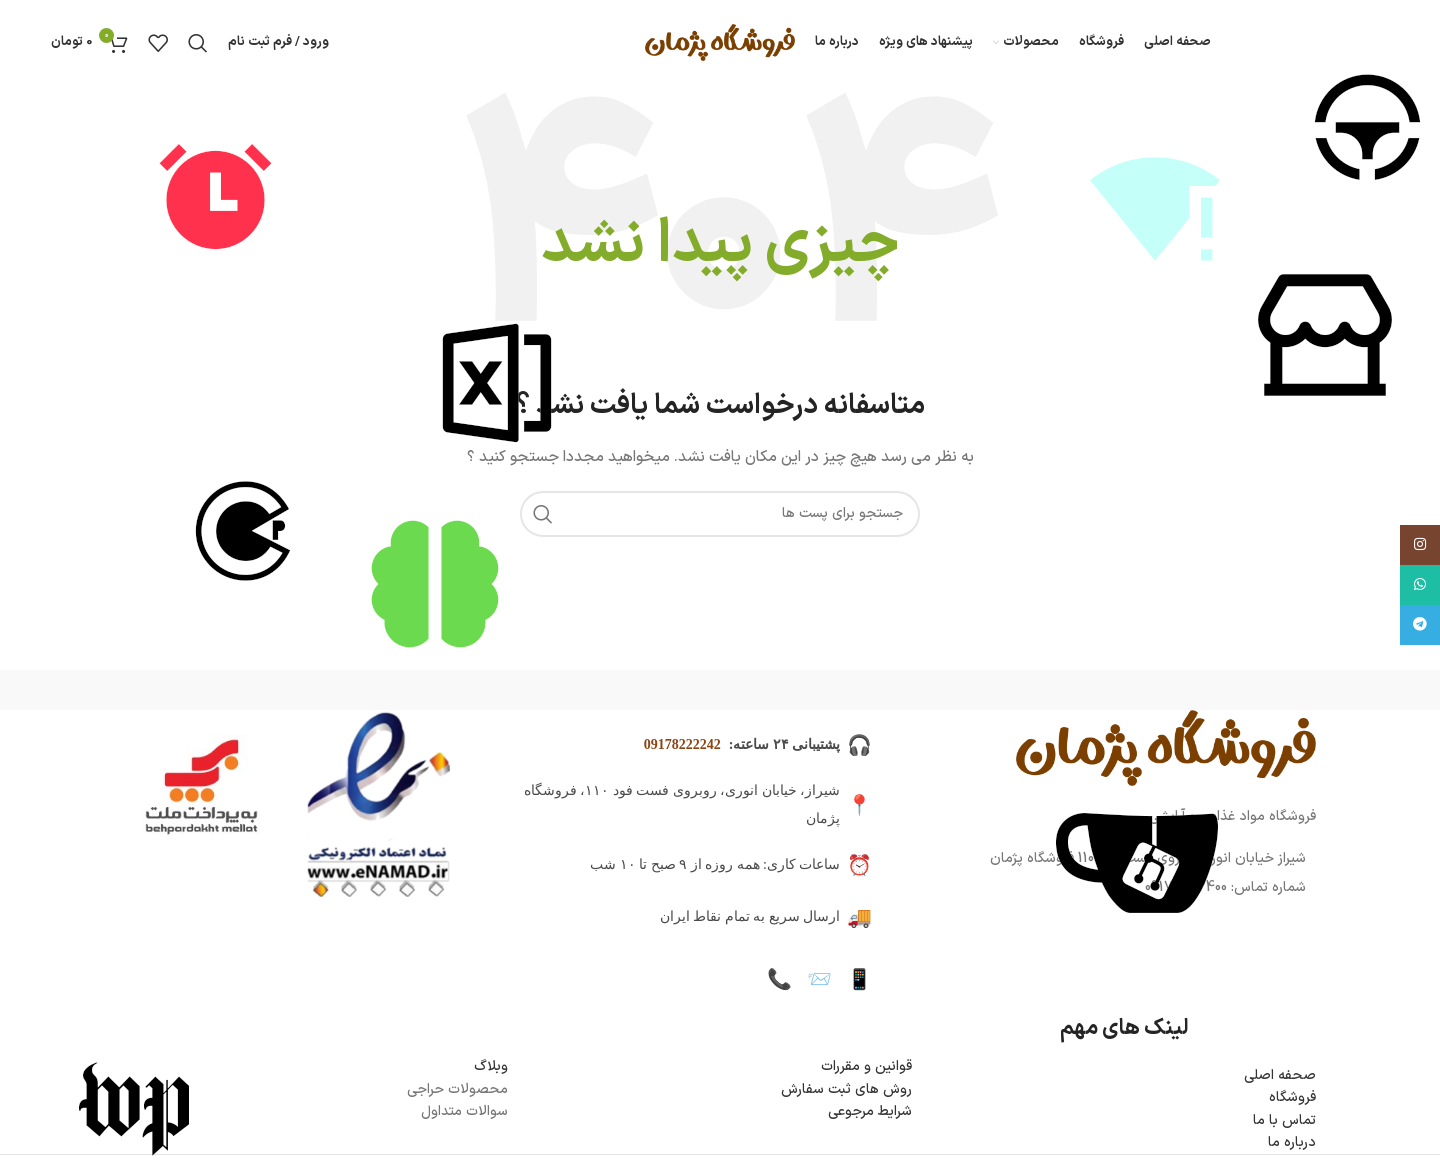 This screenshot has width=1440, height=1170. I want to click on open The Washington Post app, so click(134, 1109).